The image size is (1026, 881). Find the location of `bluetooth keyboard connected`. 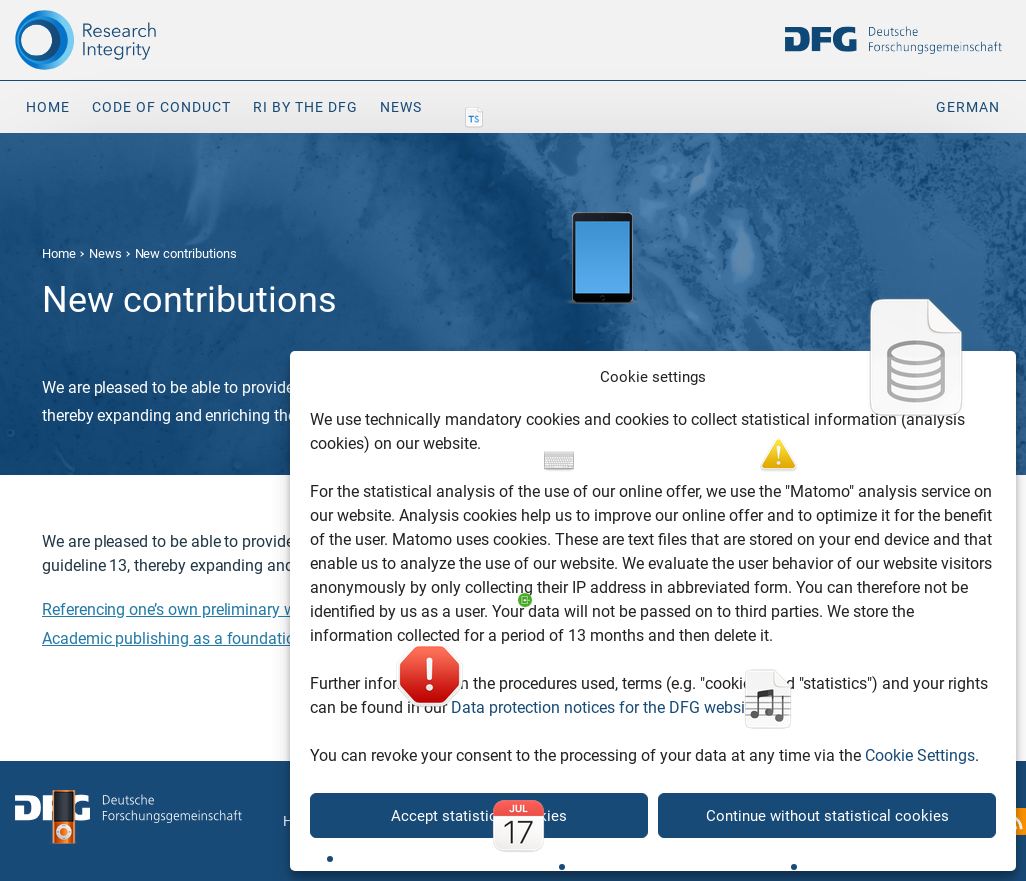

bluetooth keyboard connected is located at coordinates (559, 457).